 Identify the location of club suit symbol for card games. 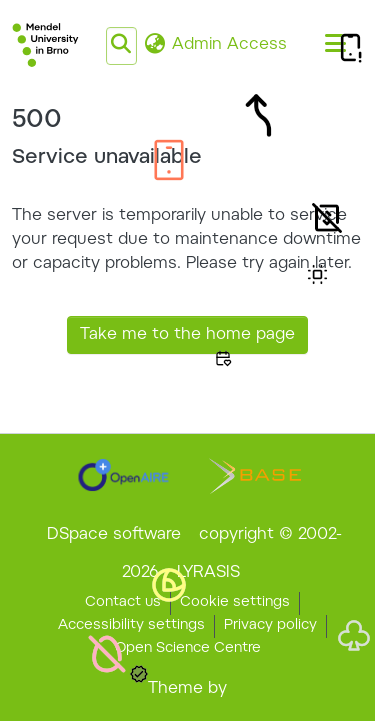
(354, 636).